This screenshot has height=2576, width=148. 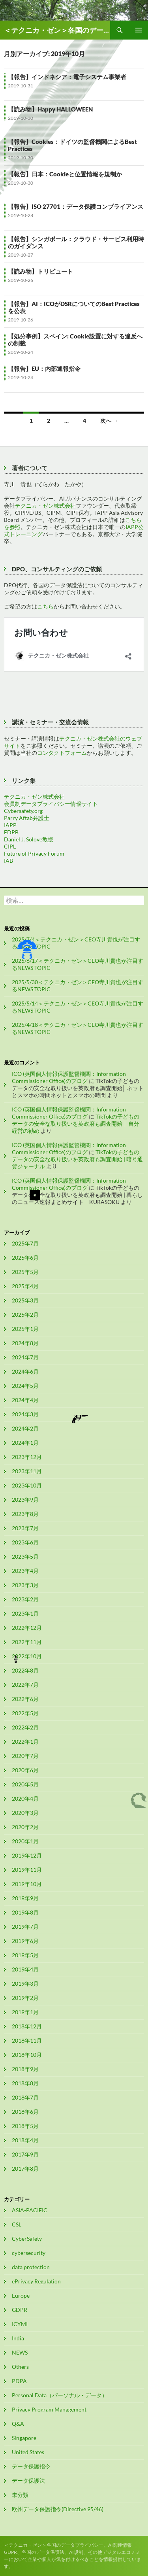 What do you see at coordinates (139, 1800) in the screenshot?
I see `scorpion creature or enemy type in a game` at bounding box center [139, 1800].